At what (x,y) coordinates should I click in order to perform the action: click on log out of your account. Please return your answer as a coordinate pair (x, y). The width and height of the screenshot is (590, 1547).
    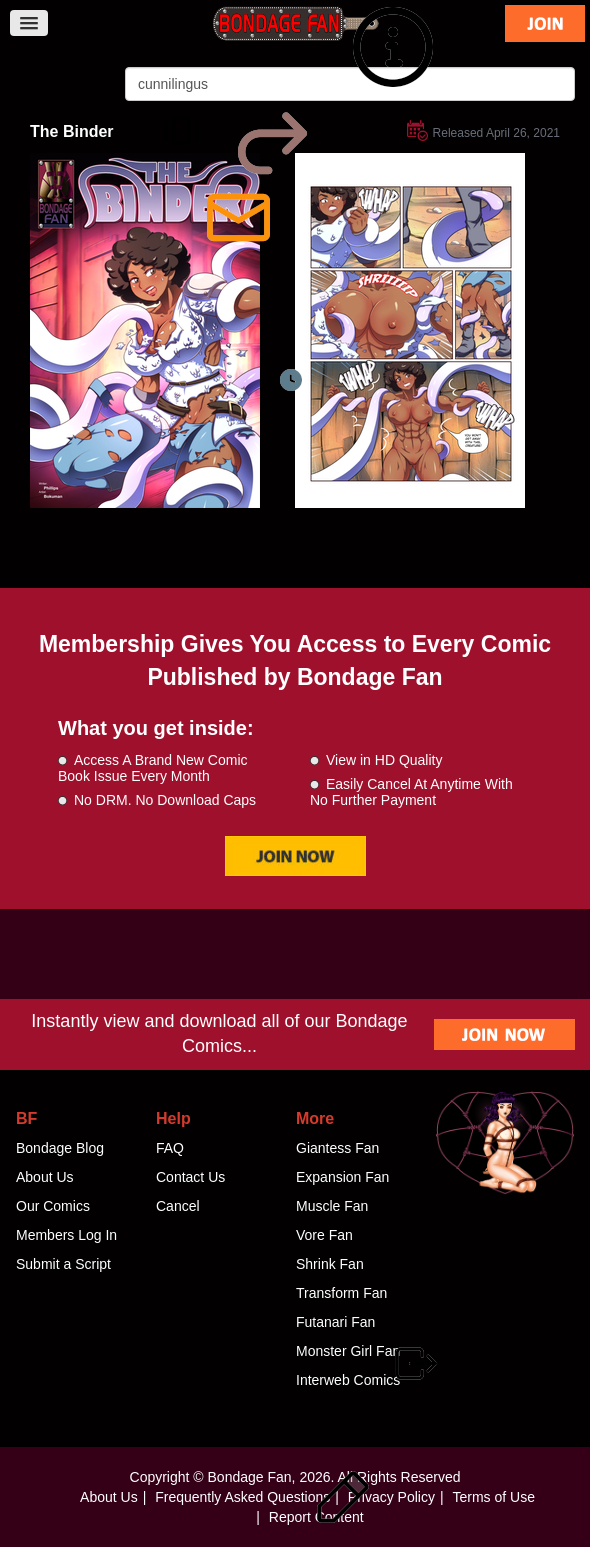
    Looking at the image, I should click on (416, 1363).